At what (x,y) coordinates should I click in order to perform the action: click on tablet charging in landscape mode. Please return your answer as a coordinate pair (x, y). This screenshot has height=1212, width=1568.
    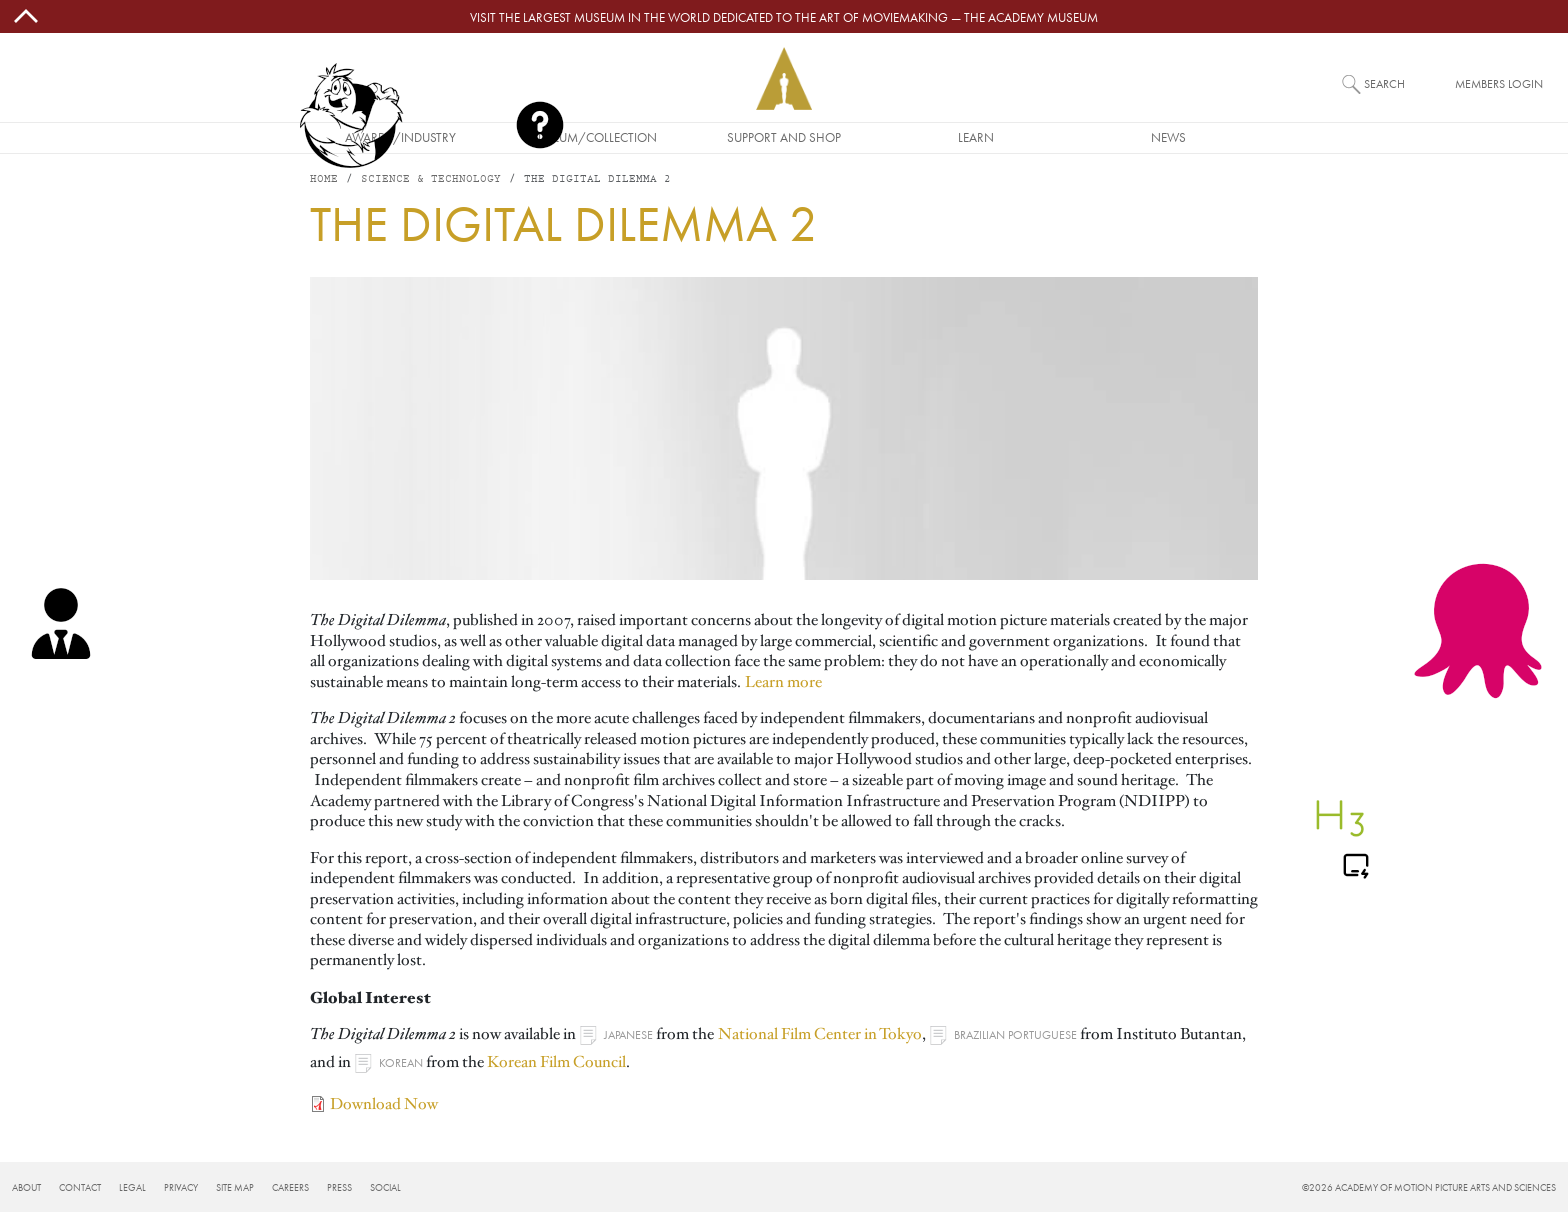
    Looking at the image, I should click on (1356, 865).